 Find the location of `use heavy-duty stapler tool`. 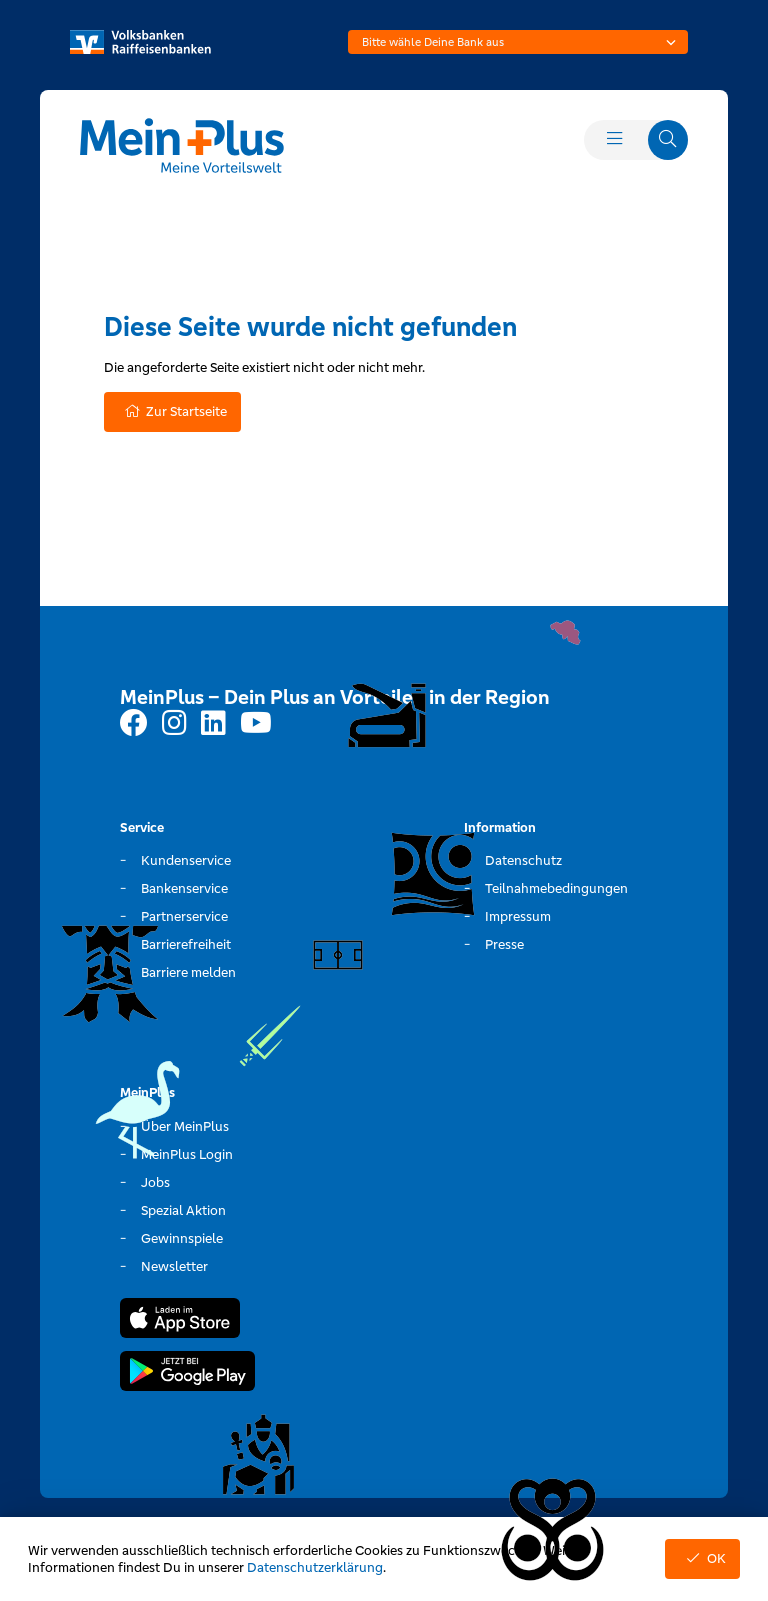

use heavy-duty stapler tool is located at coordinates (387, 714).